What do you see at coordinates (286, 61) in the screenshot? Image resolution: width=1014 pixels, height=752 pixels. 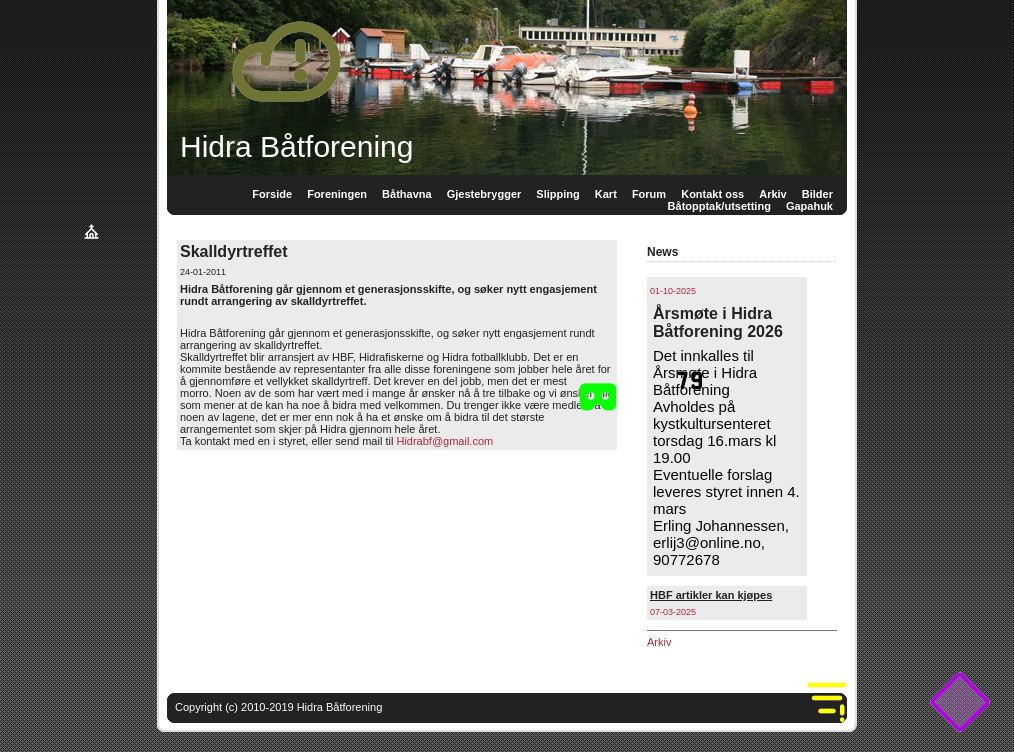 I see `cloud storage warning or error` at bounding box center [286, 61].